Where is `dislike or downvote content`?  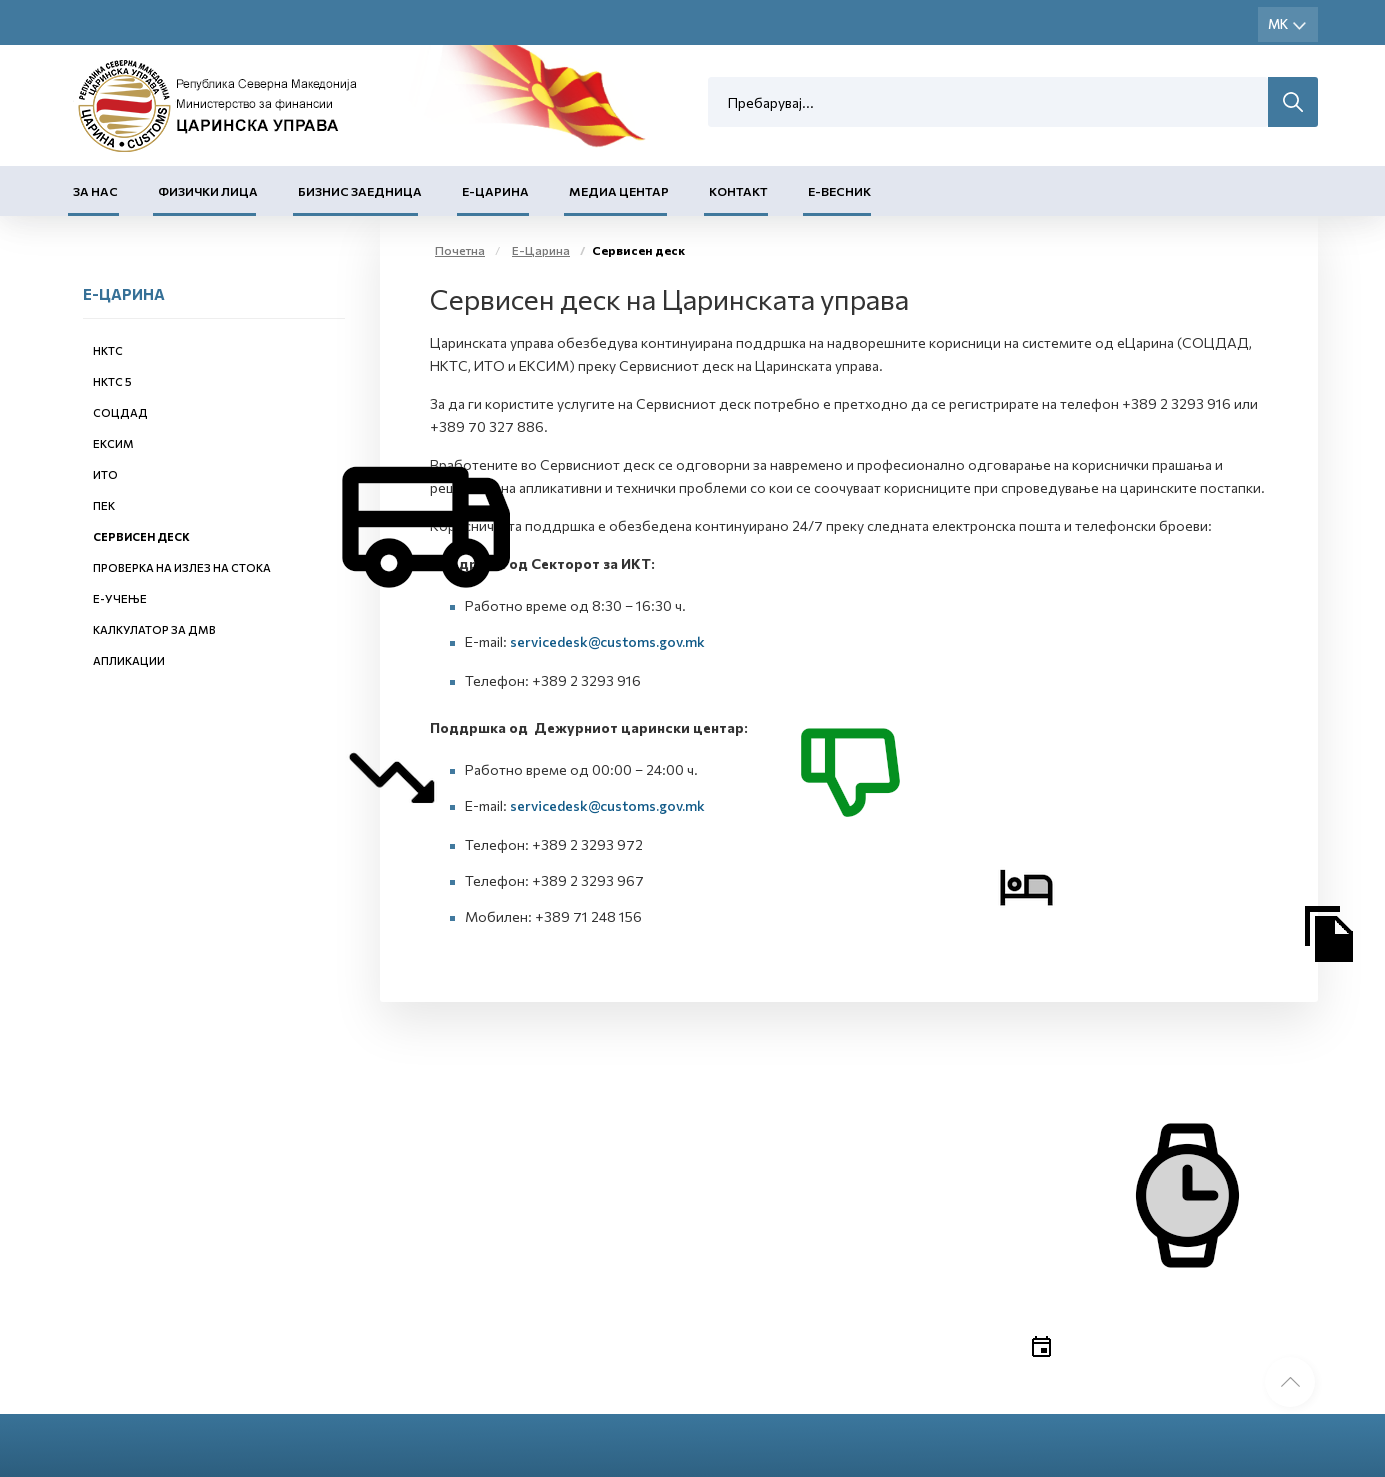 dislike or downvote content is located at coordinates (850, 767).